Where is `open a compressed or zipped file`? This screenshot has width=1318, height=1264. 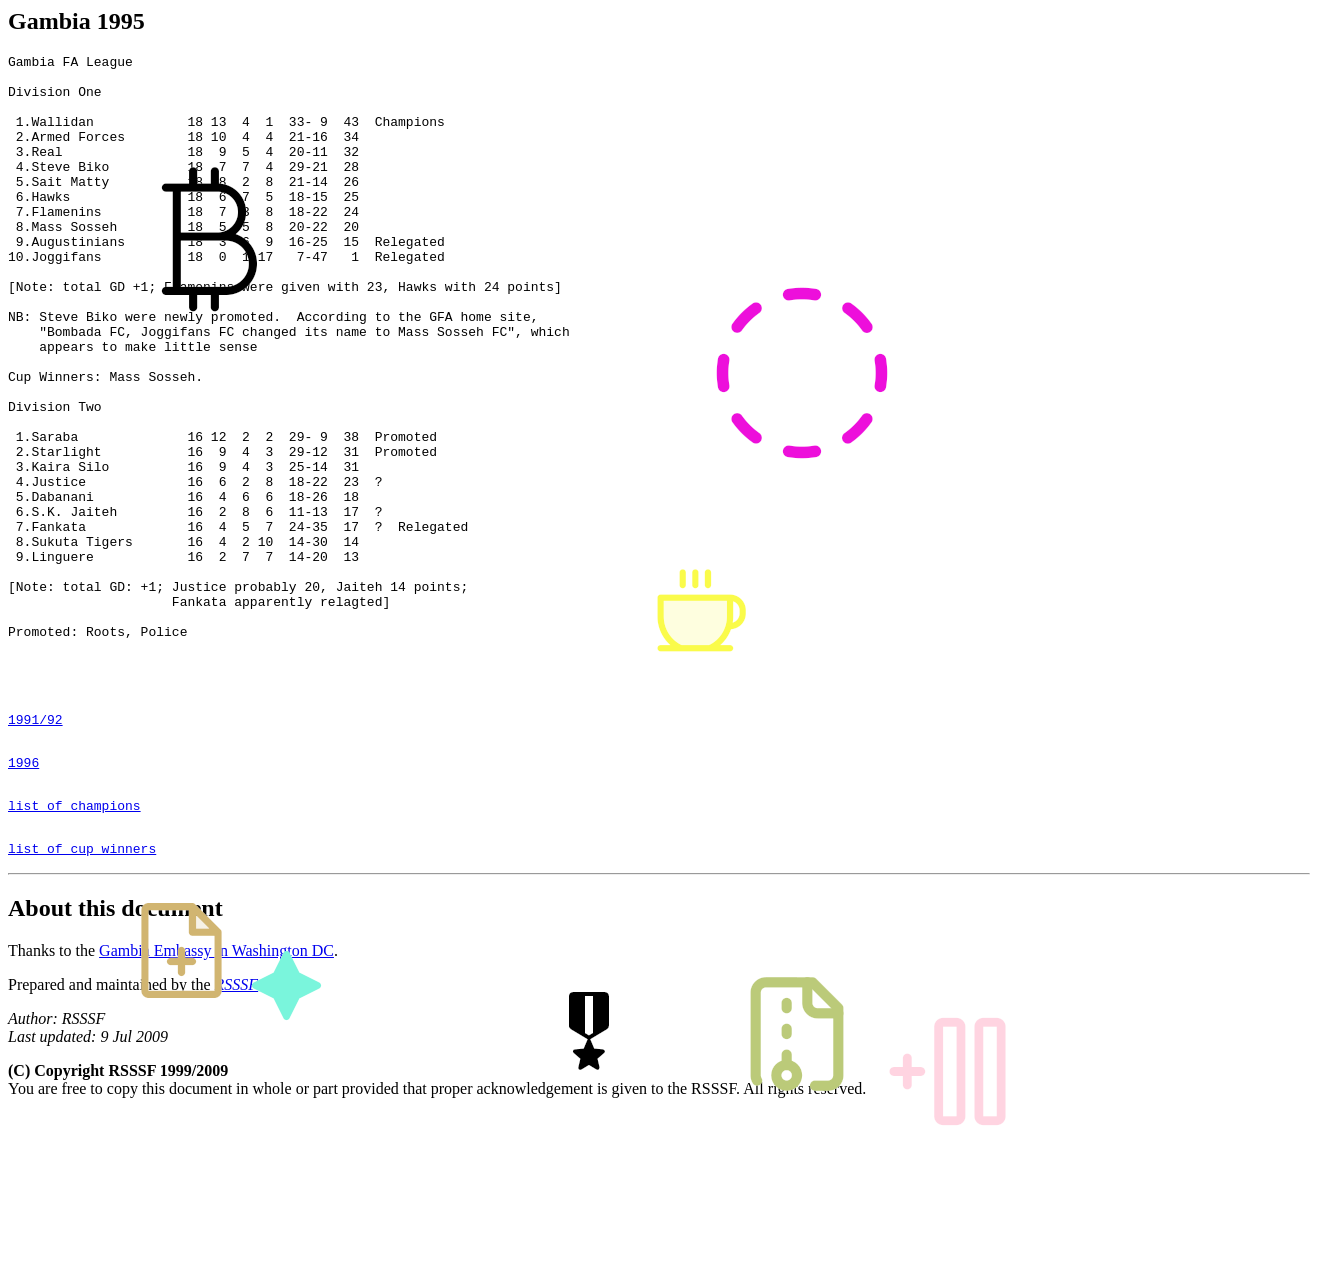 open a compressed or zipped file is located at coordinates (797, 1034).